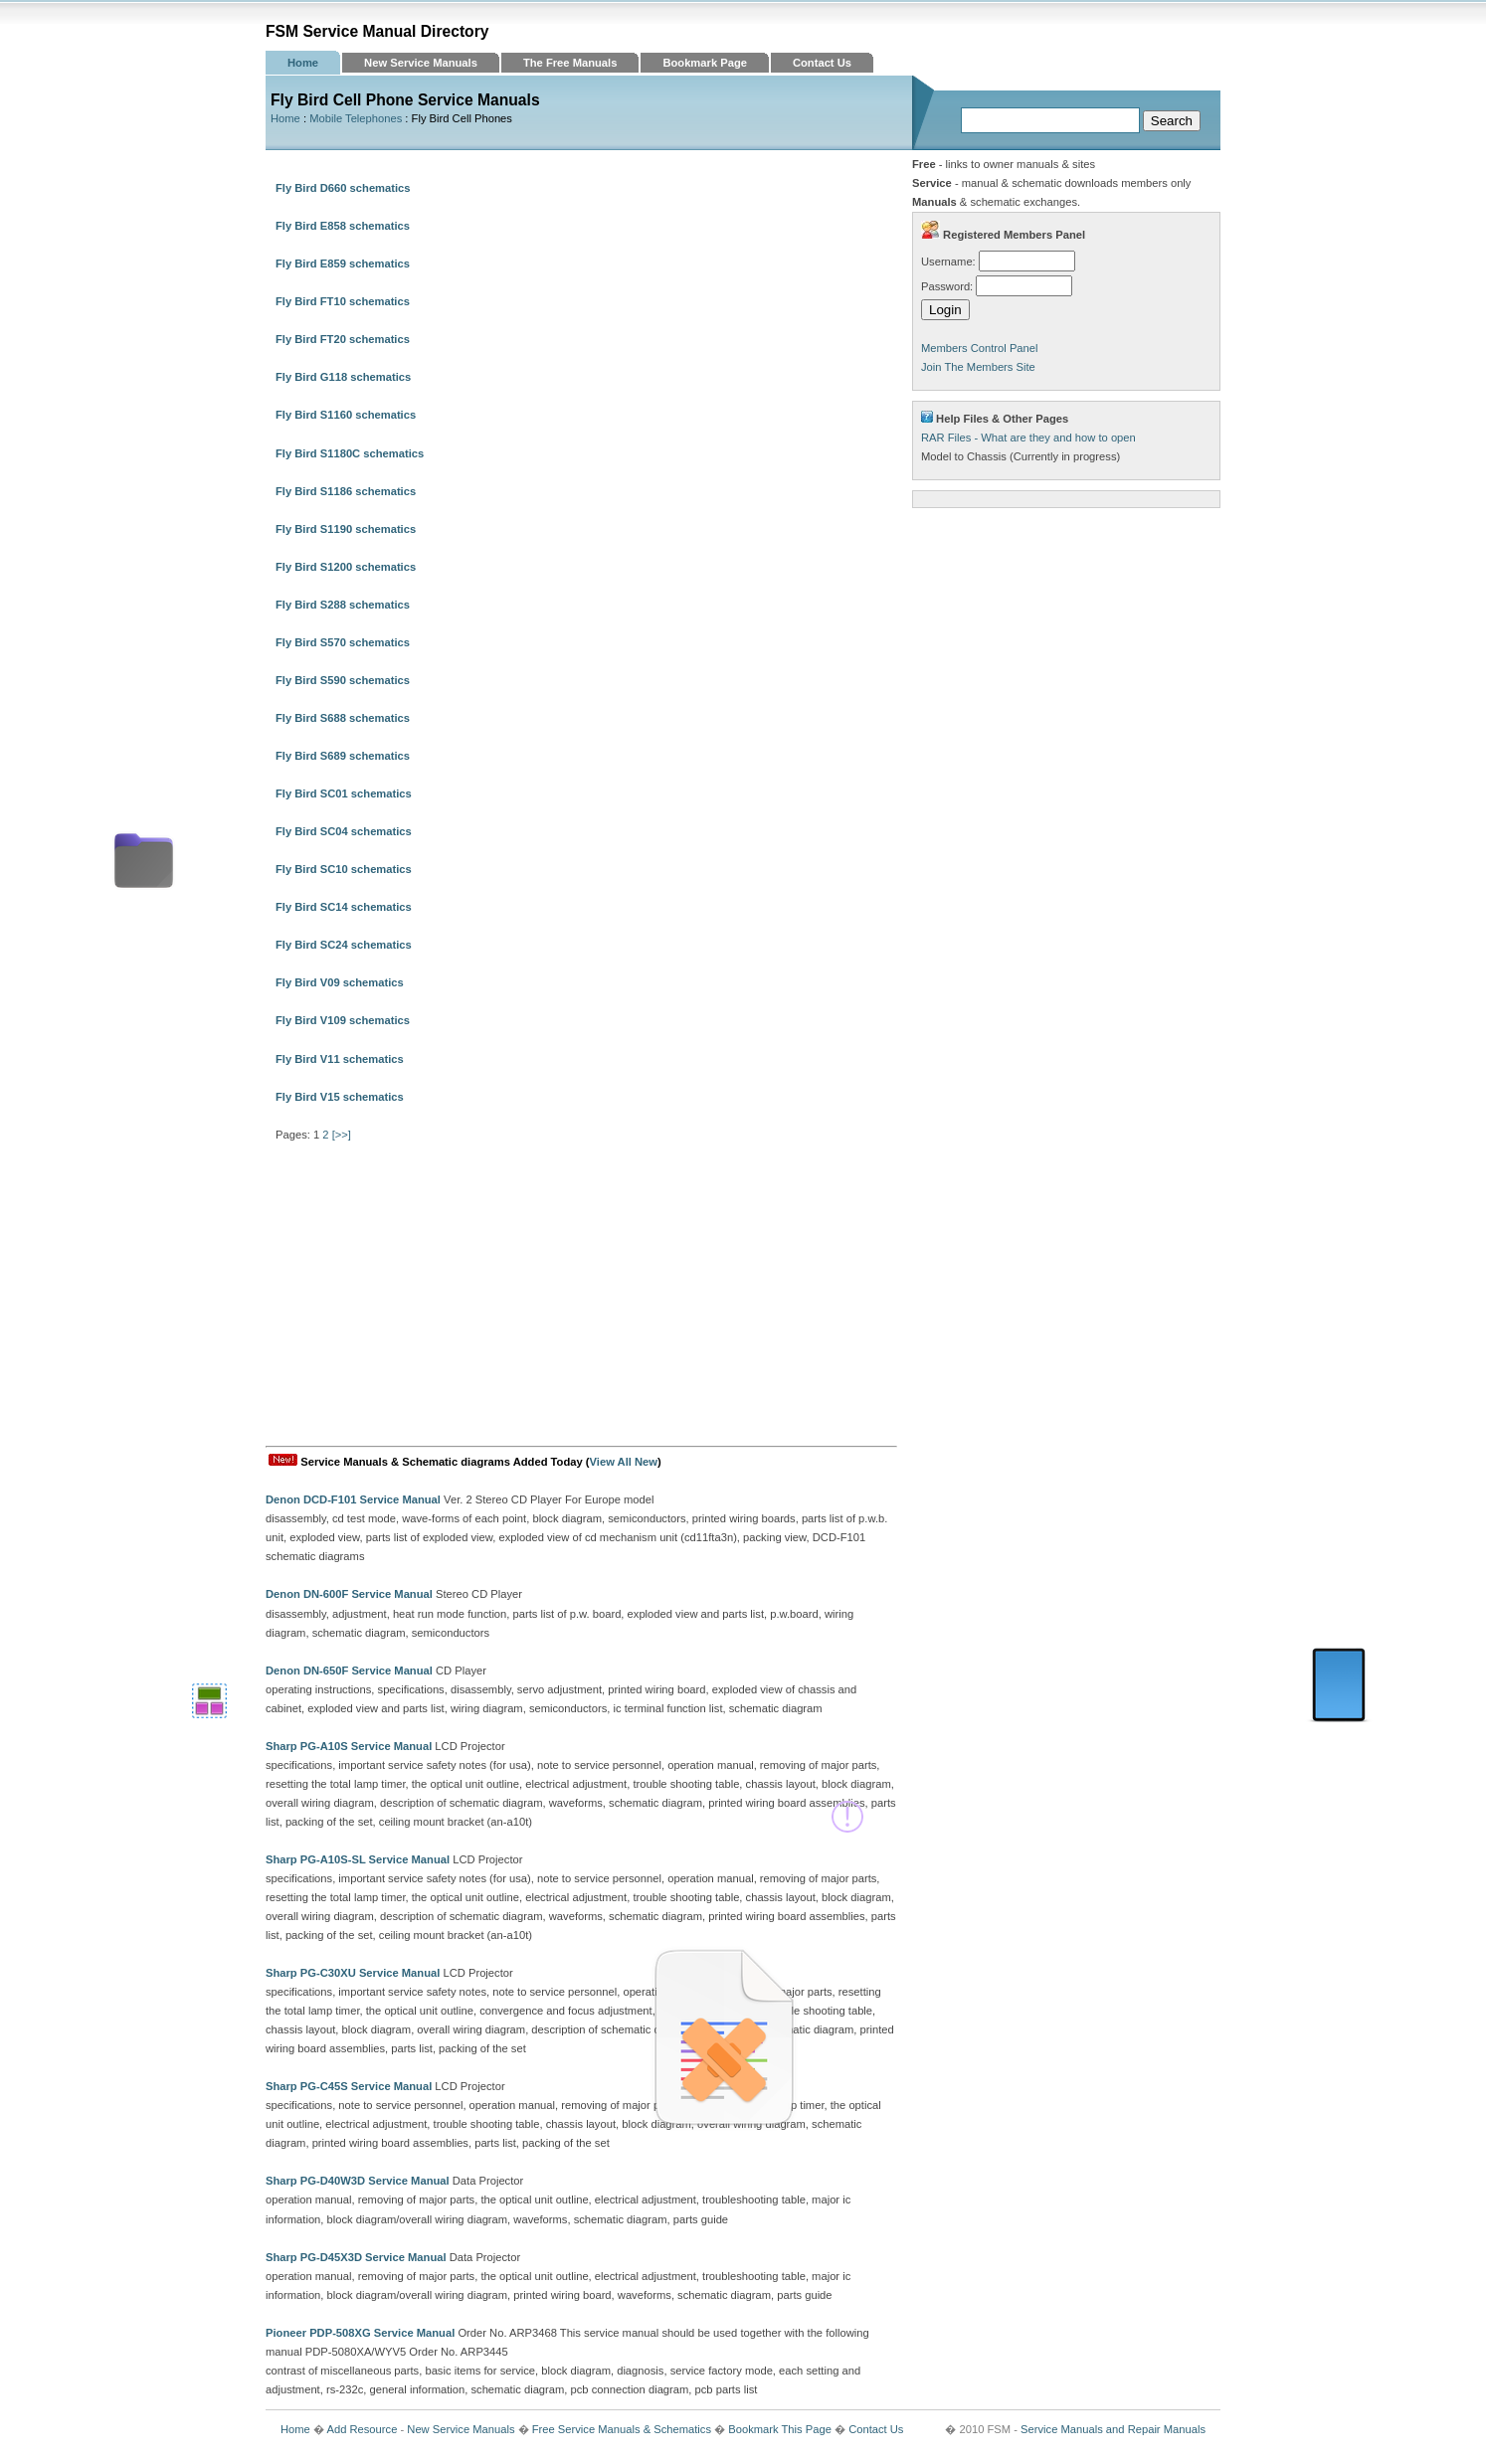 This screenshot has height=2464, width=1486. I want to click on select all items in the current view, so click(209, 1700).